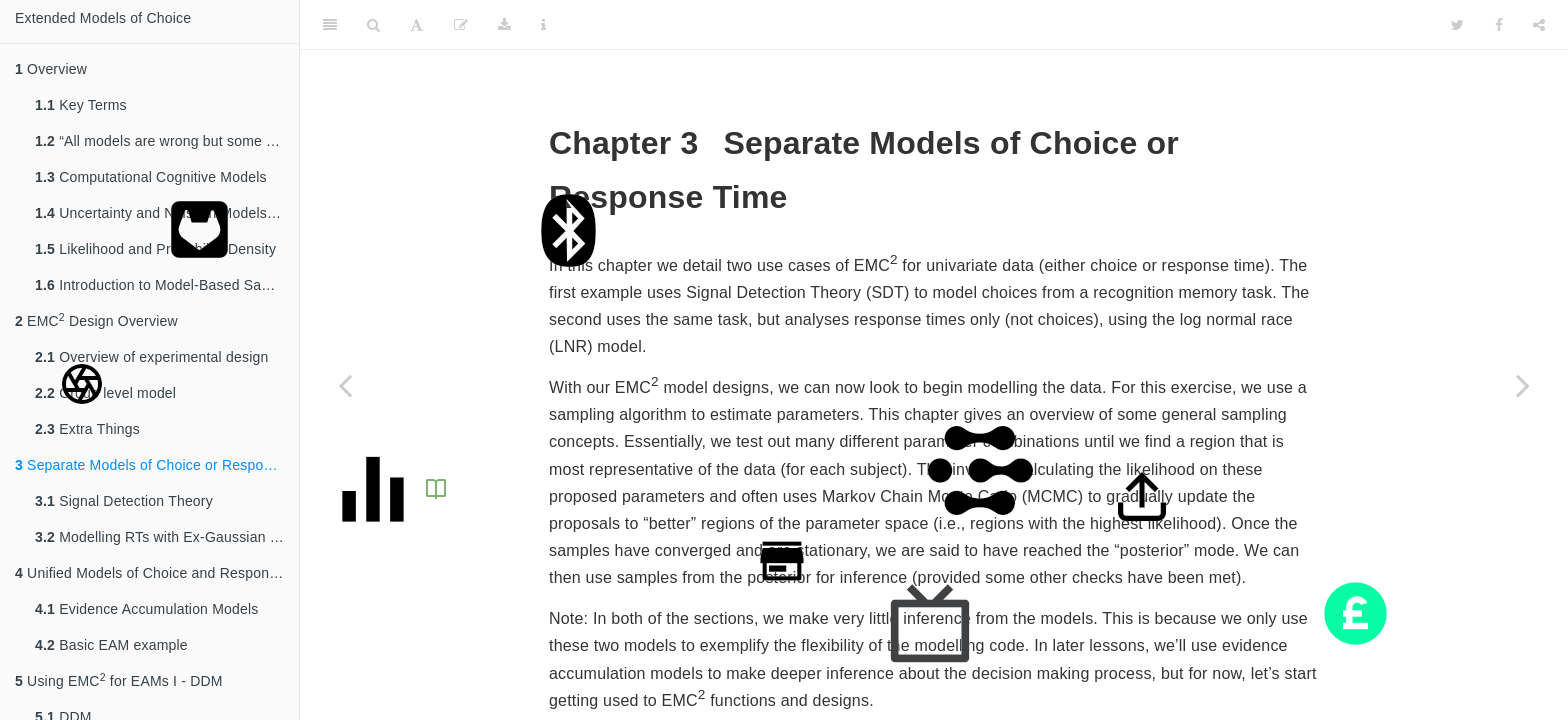 This screenshot has height=720, width=1568. What do you see at coordinates (1355, 613) in the screenshot?
I see `view balance in british pounds` at bounding box center [1355, 613].